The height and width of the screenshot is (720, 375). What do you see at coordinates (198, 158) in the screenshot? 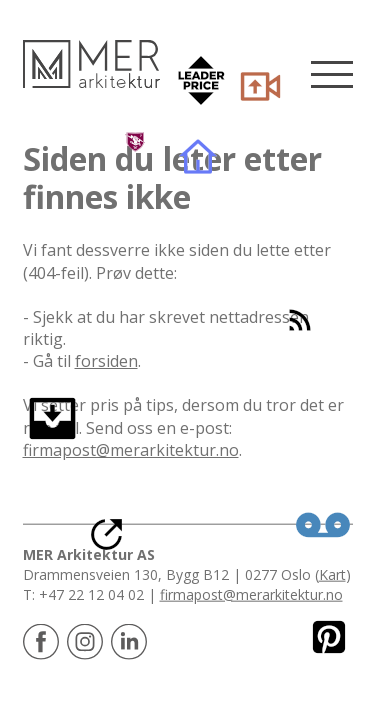
I see `navigate to home screen` at bounding box center [198, 158].